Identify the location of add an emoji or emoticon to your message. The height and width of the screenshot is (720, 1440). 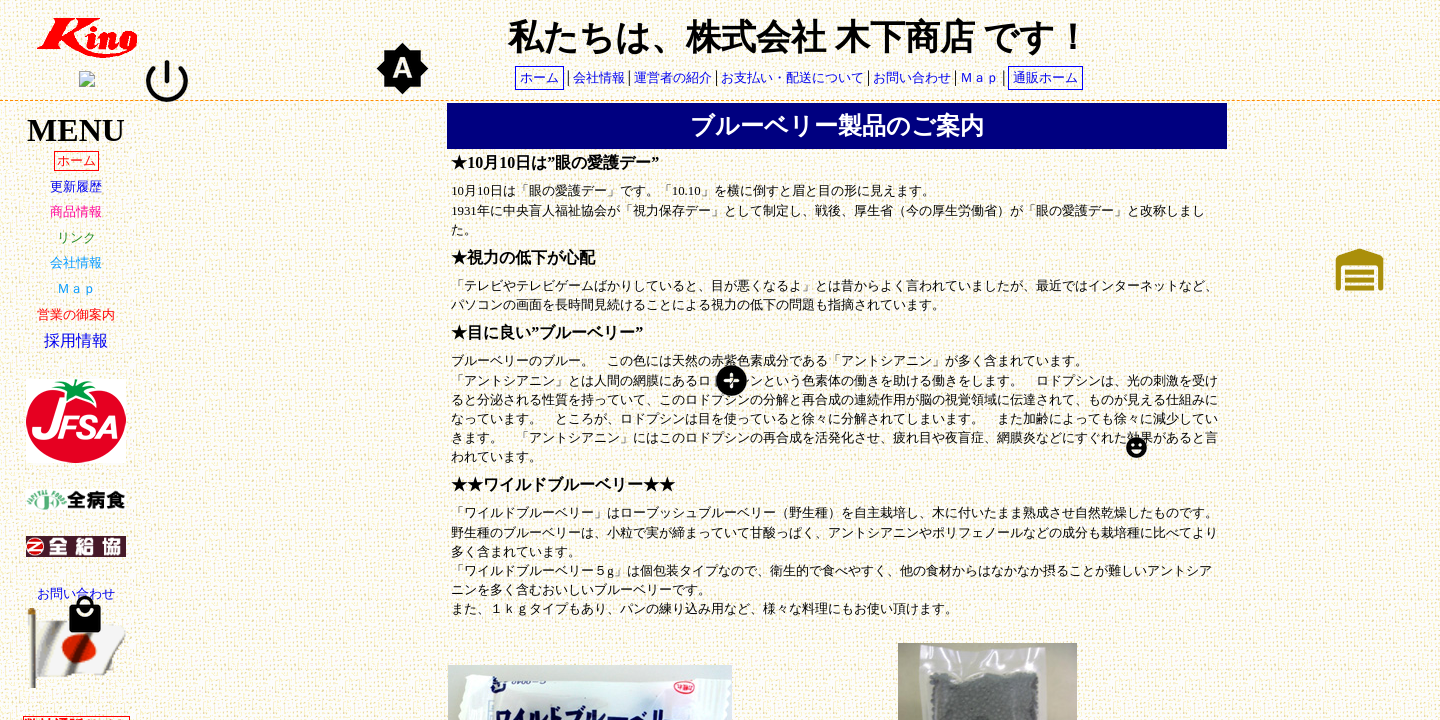
(1136, 447).